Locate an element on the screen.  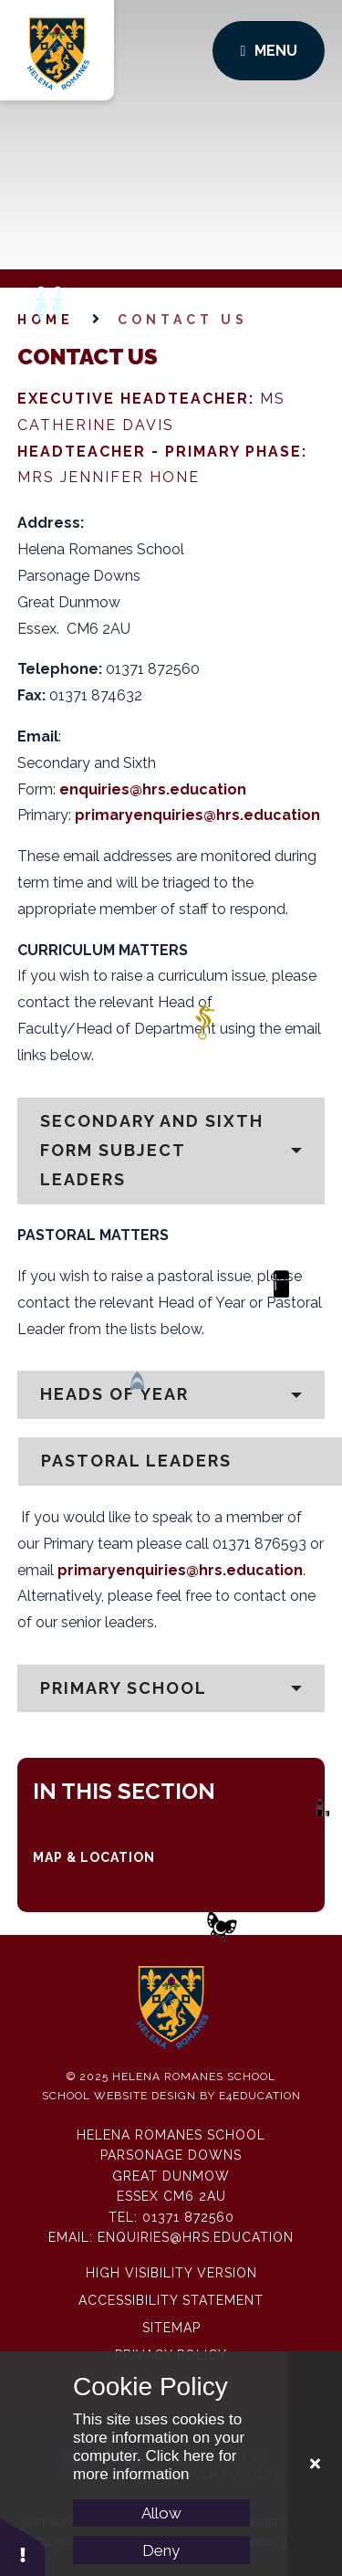
access kitchen or food storage settings is located at coordinates (281, 1283).